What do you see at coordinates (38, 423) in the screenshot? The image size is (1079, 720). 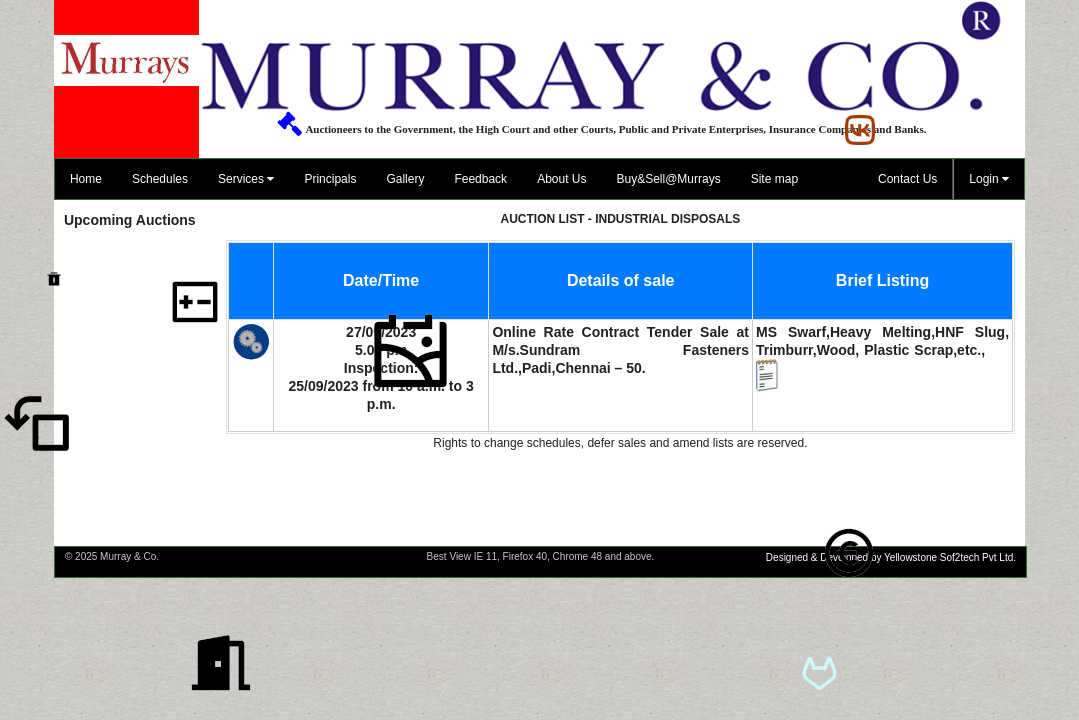 I see `rotate object counterclockwise` at bounding box center [38, 423].